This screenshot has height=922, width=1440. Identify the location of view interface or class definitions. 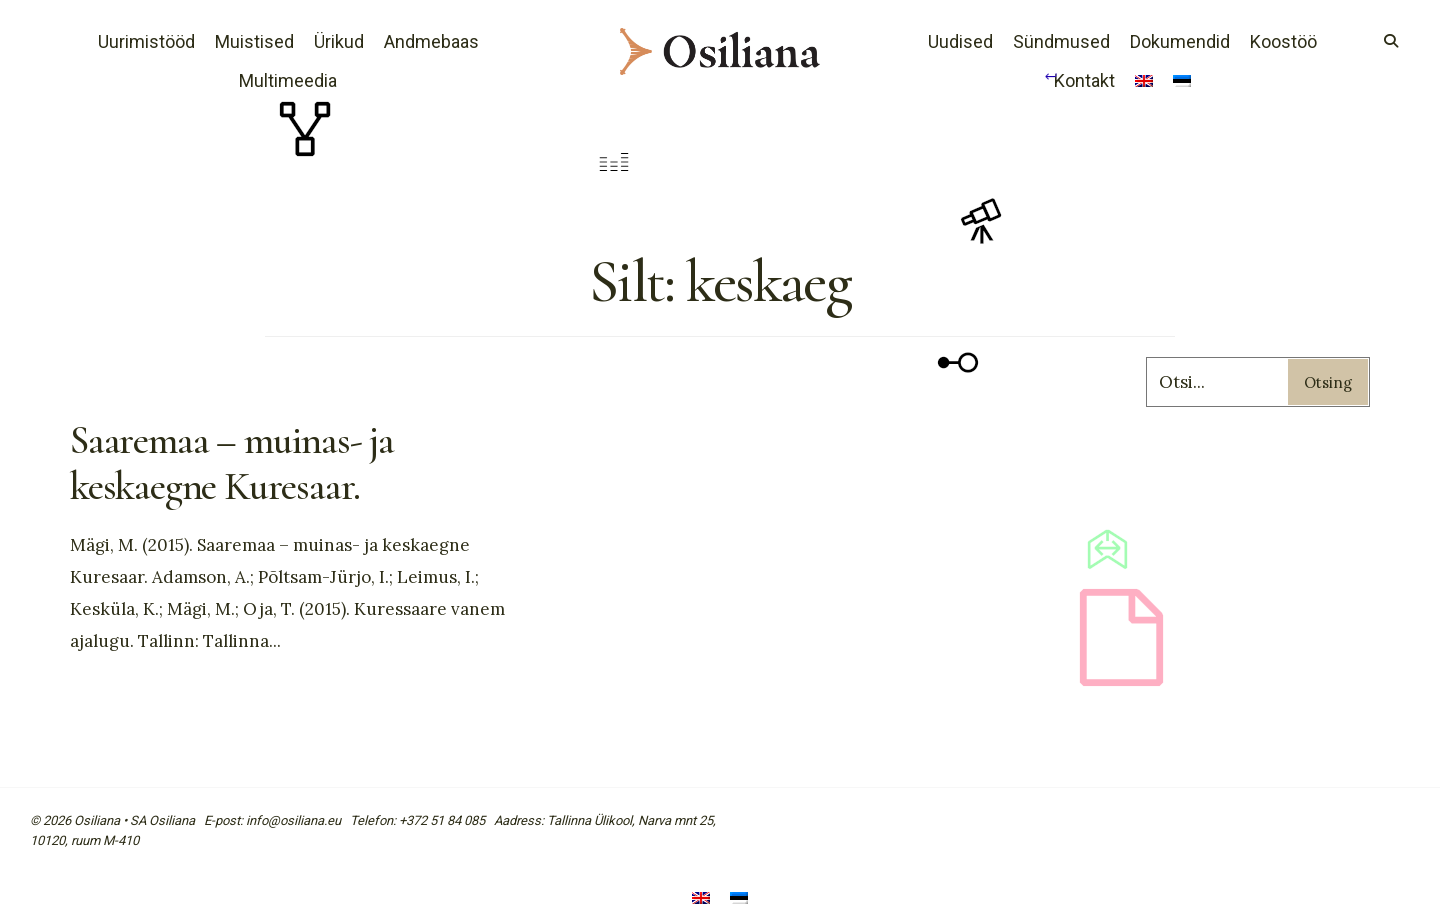
(958, 364).